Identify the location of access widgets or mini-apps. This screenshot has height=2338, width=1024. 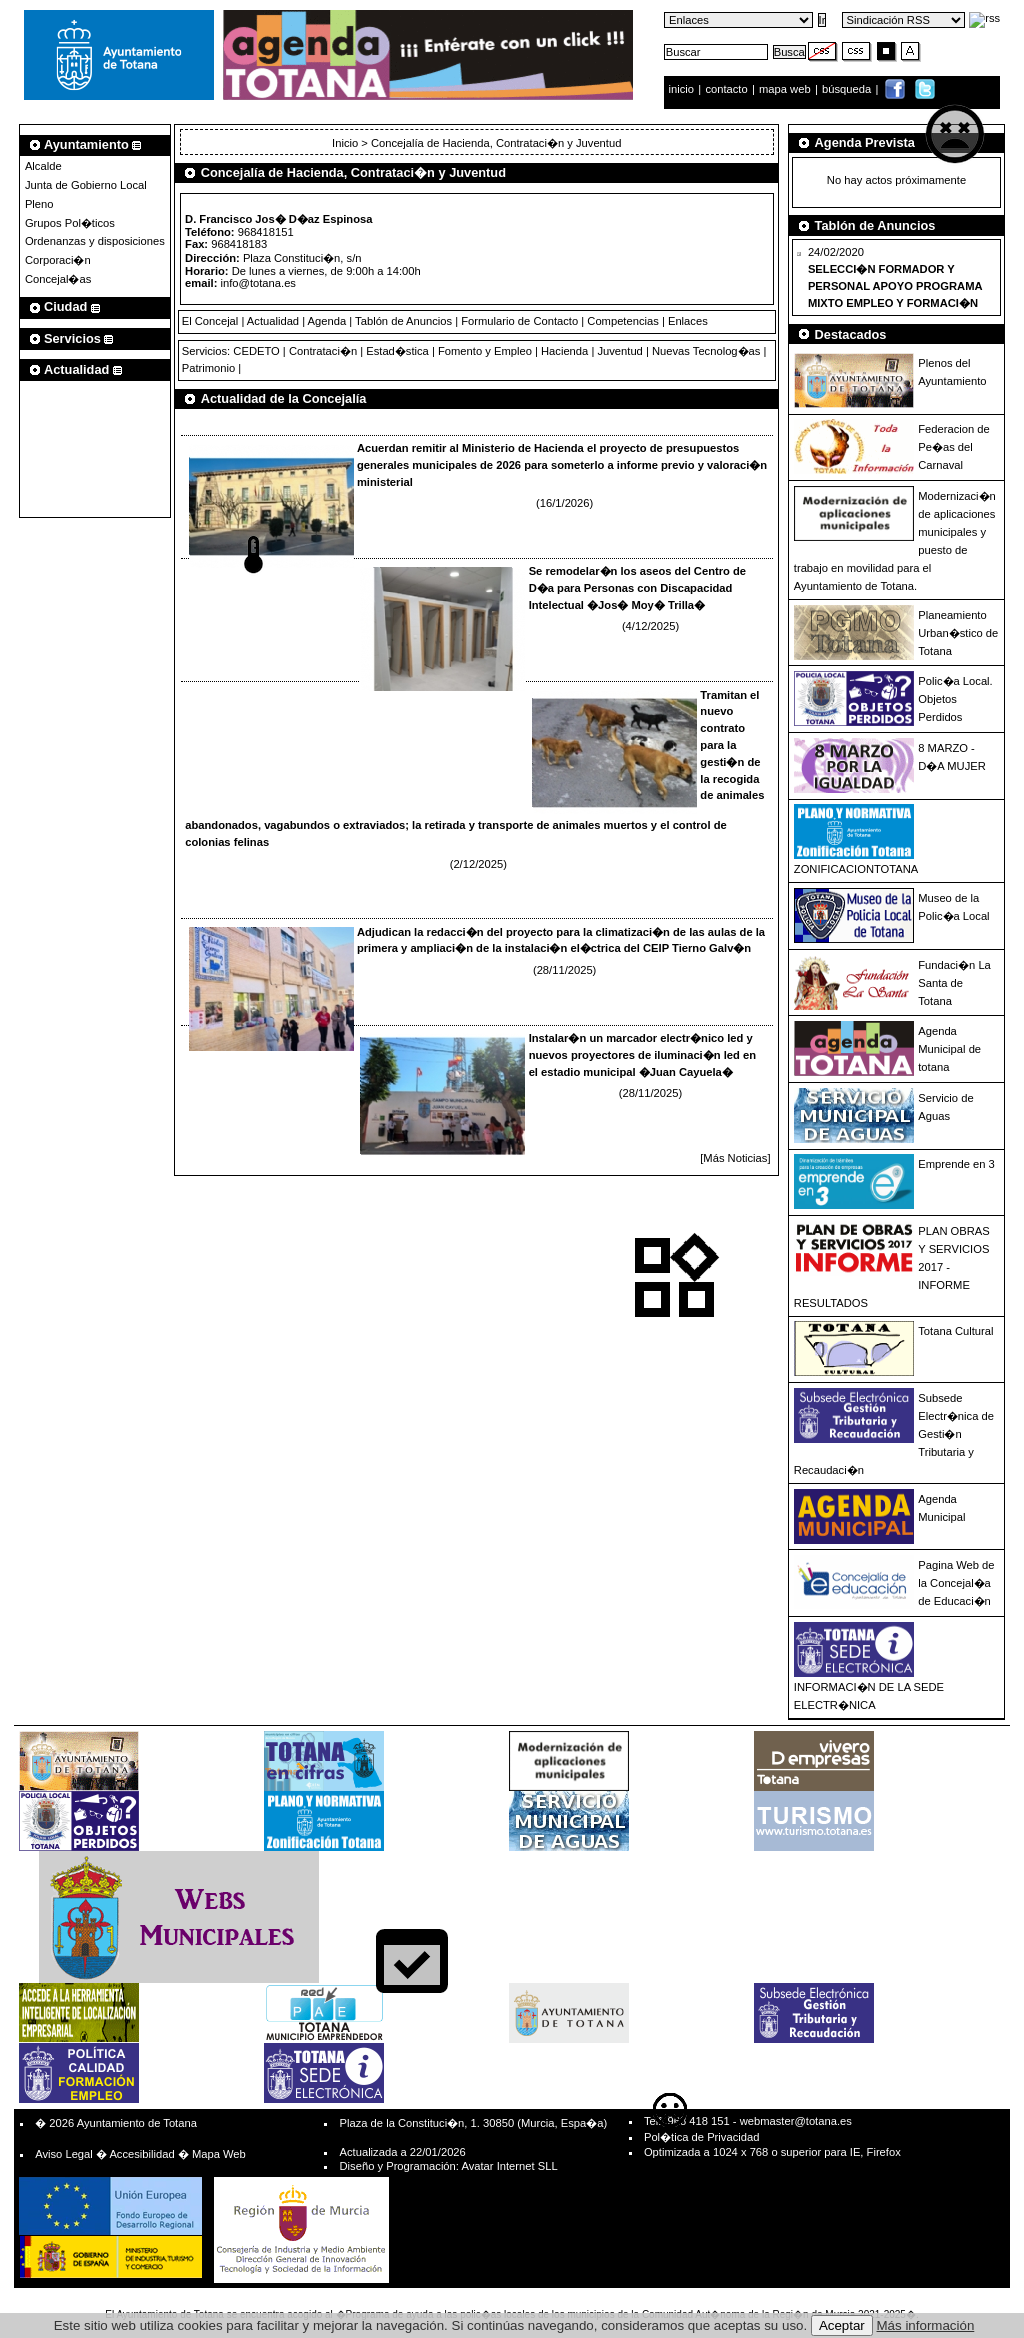
(674, 1277).